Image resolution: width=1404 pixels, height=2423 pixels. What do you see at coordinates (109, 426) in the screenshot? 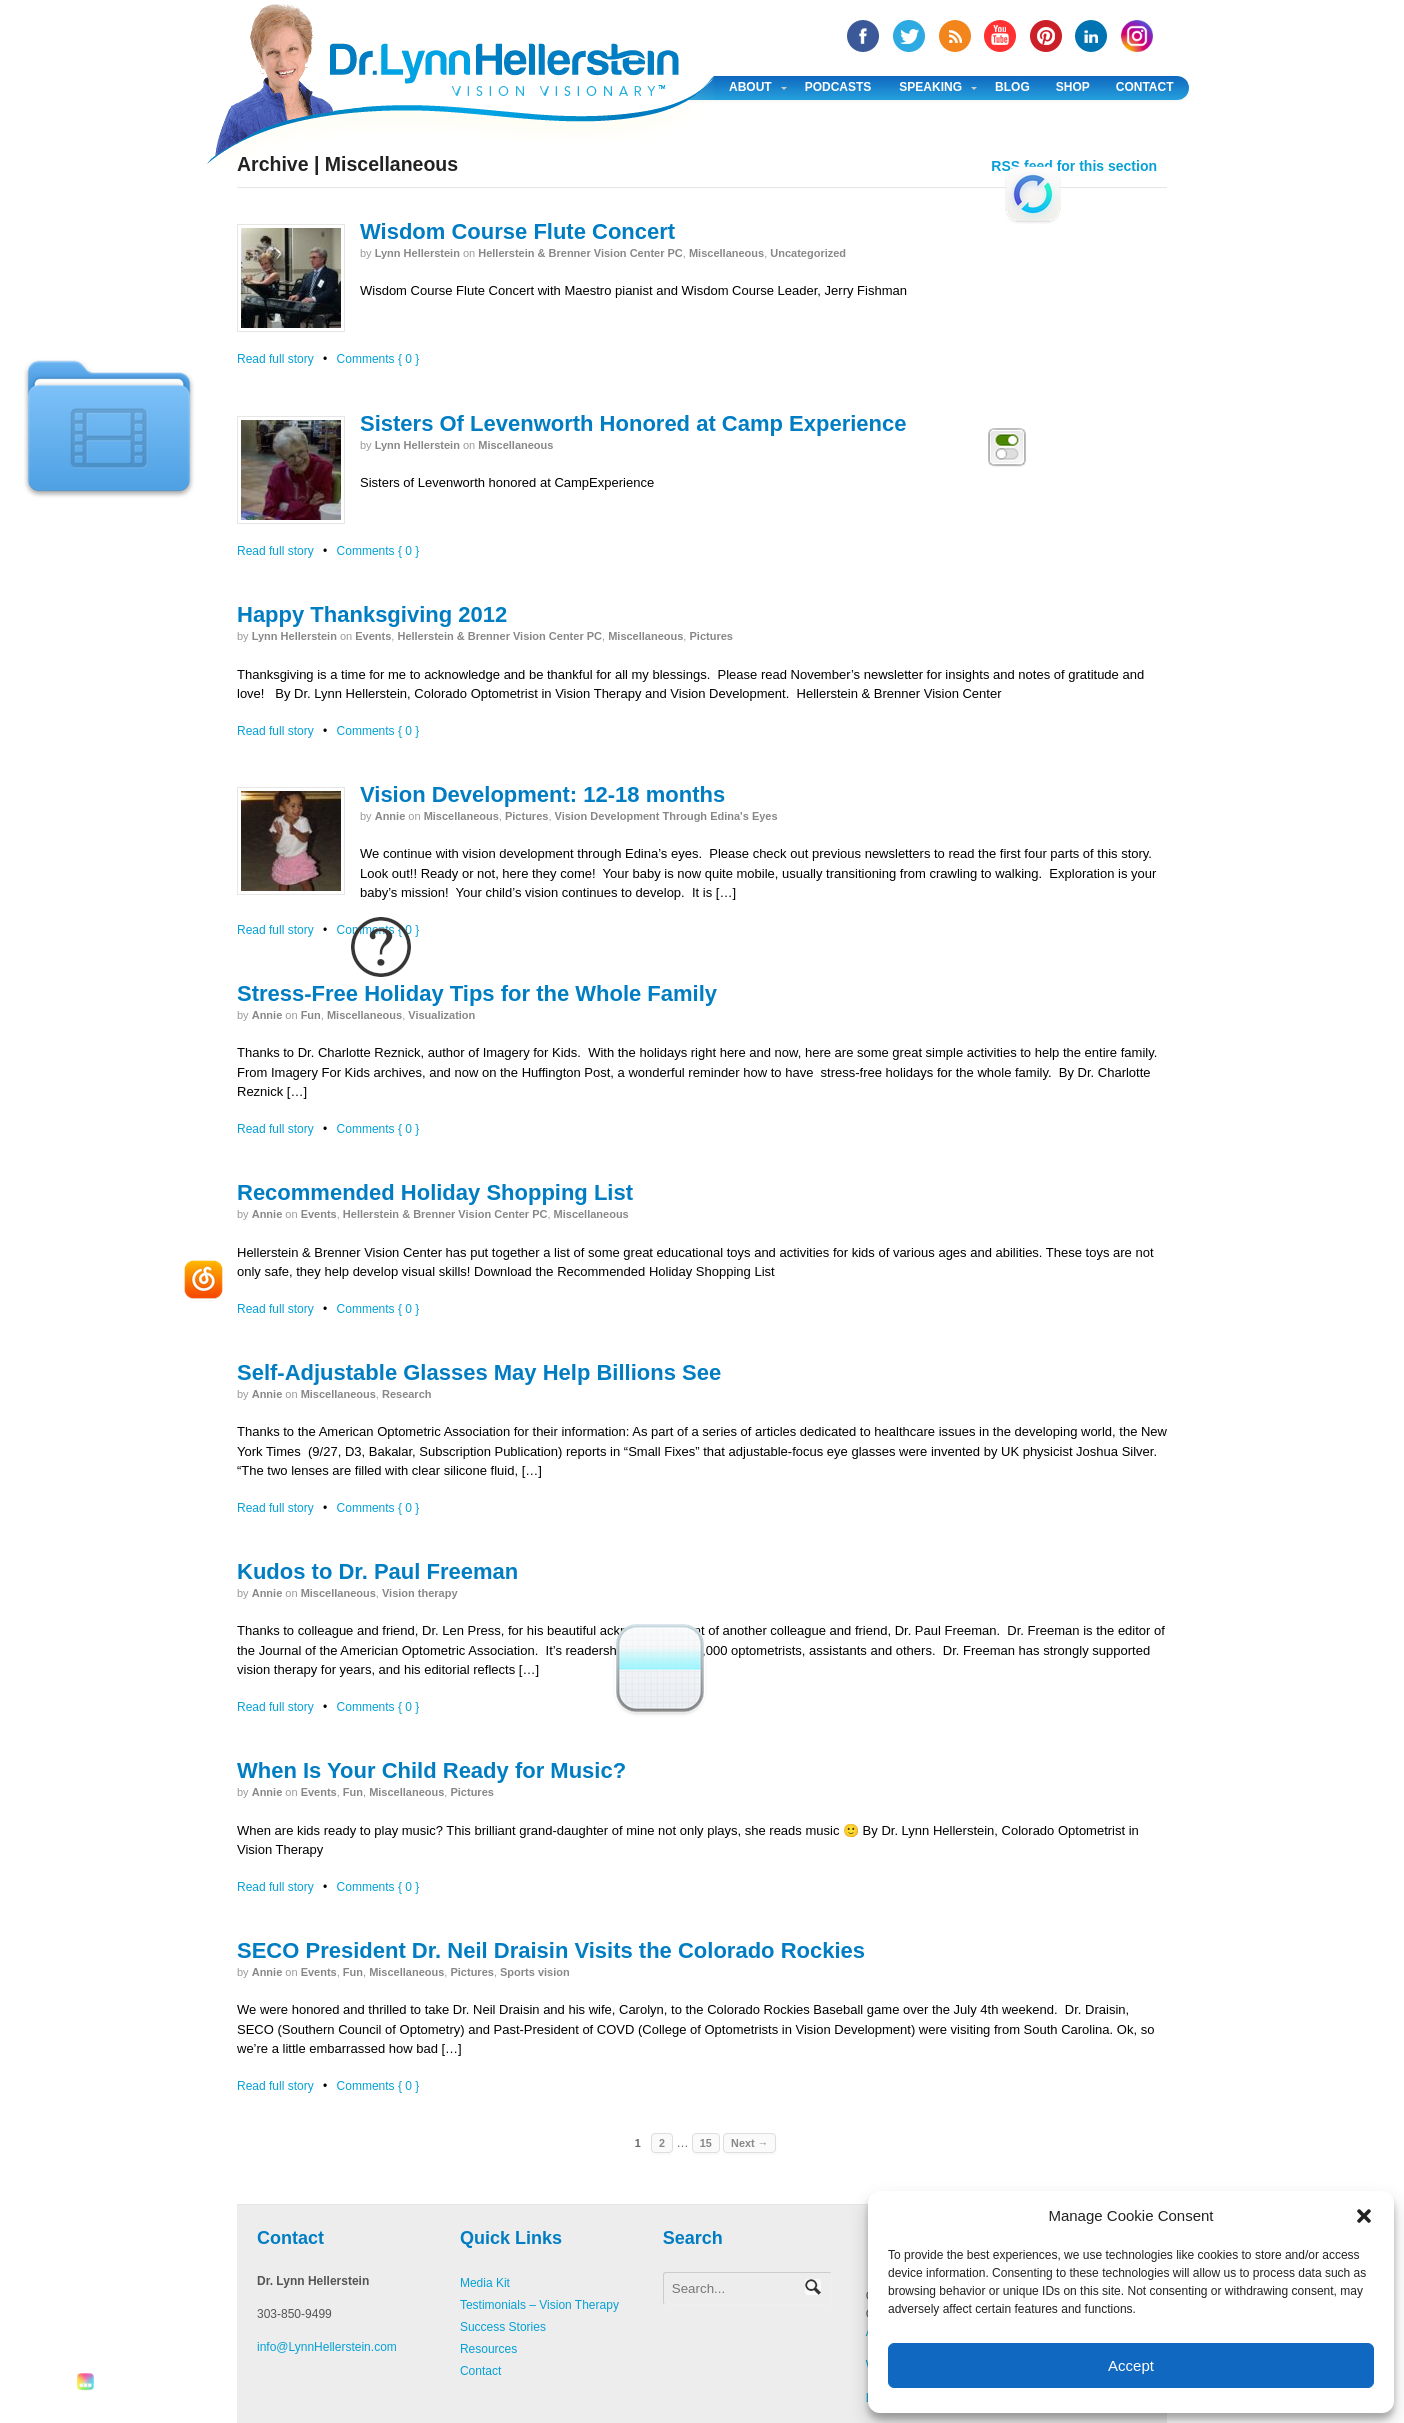
I see `open your movies folder` at bounding box center [109, 426].